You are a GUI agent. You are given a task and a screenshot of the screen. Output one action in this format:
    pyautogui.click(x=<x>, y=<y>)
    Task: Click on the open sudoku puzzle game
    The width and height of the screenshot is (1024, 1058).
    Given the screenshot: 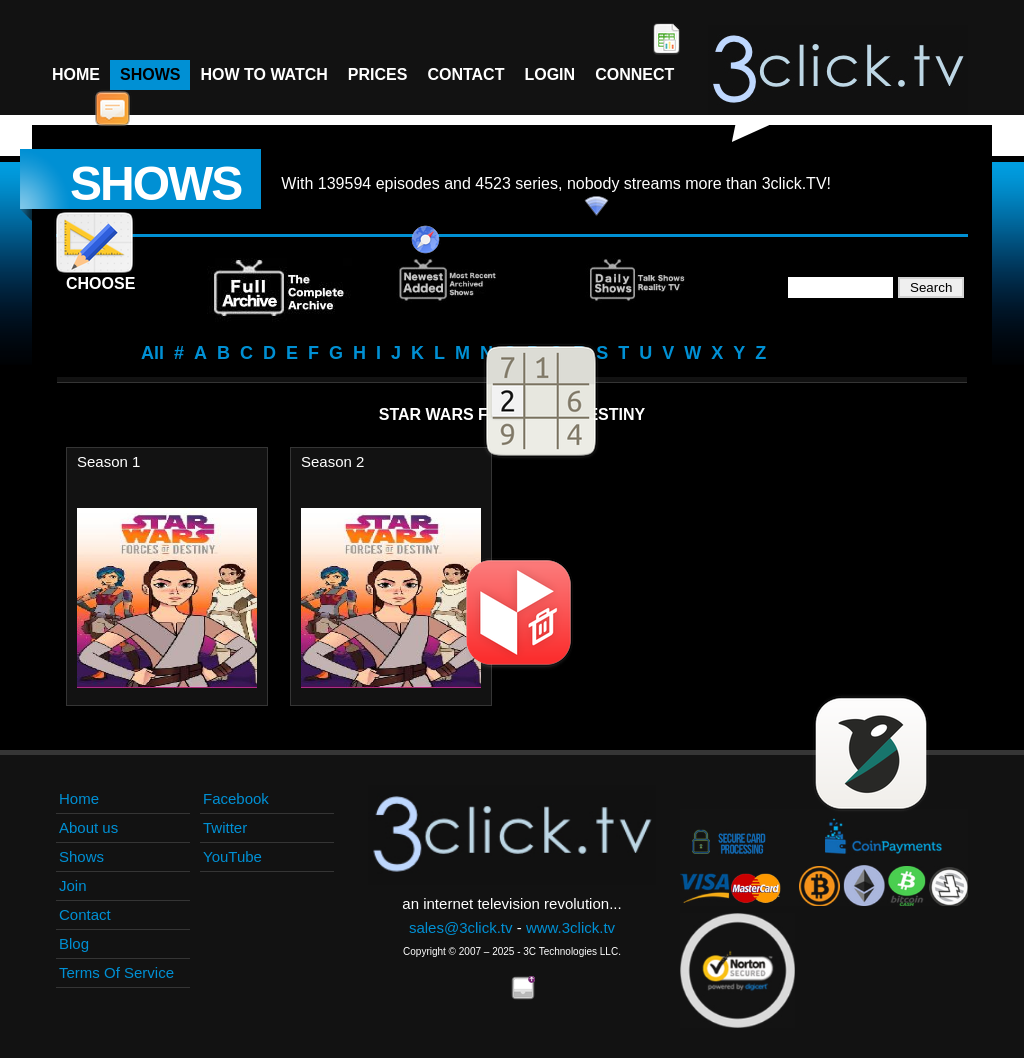 What is the action you would take?
    pyautogui.click(x=541, y=401)
    